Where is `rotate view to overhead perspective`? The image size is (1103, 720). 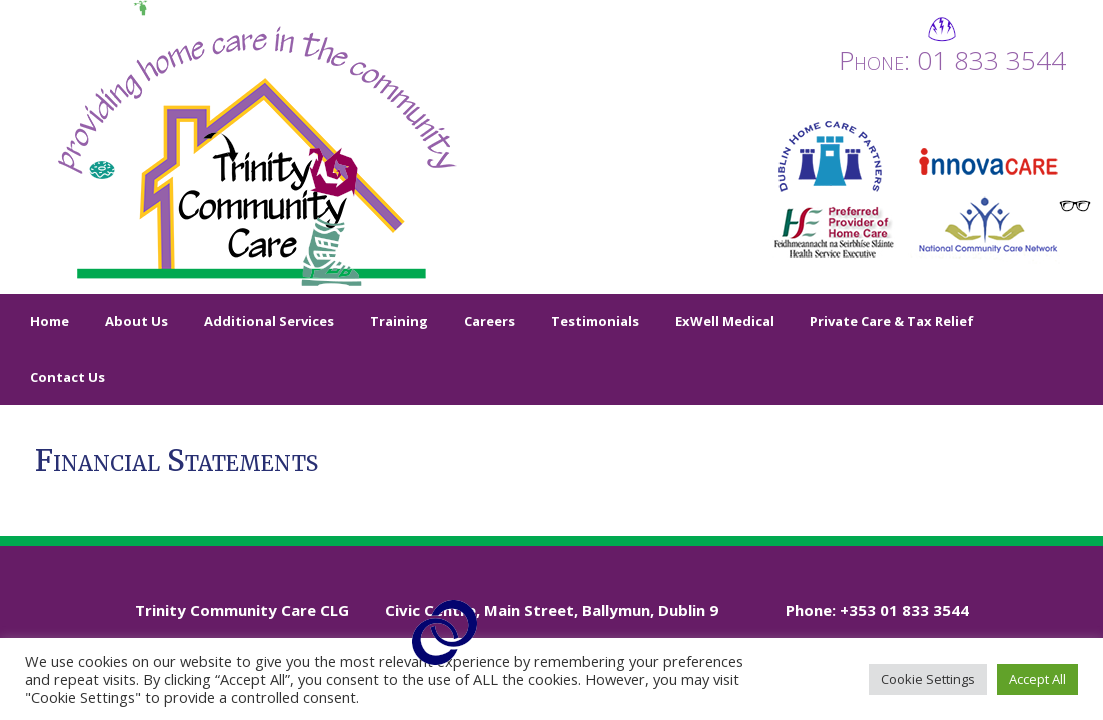
rotate view to overhead perspective is located at coordinates (220, 147).